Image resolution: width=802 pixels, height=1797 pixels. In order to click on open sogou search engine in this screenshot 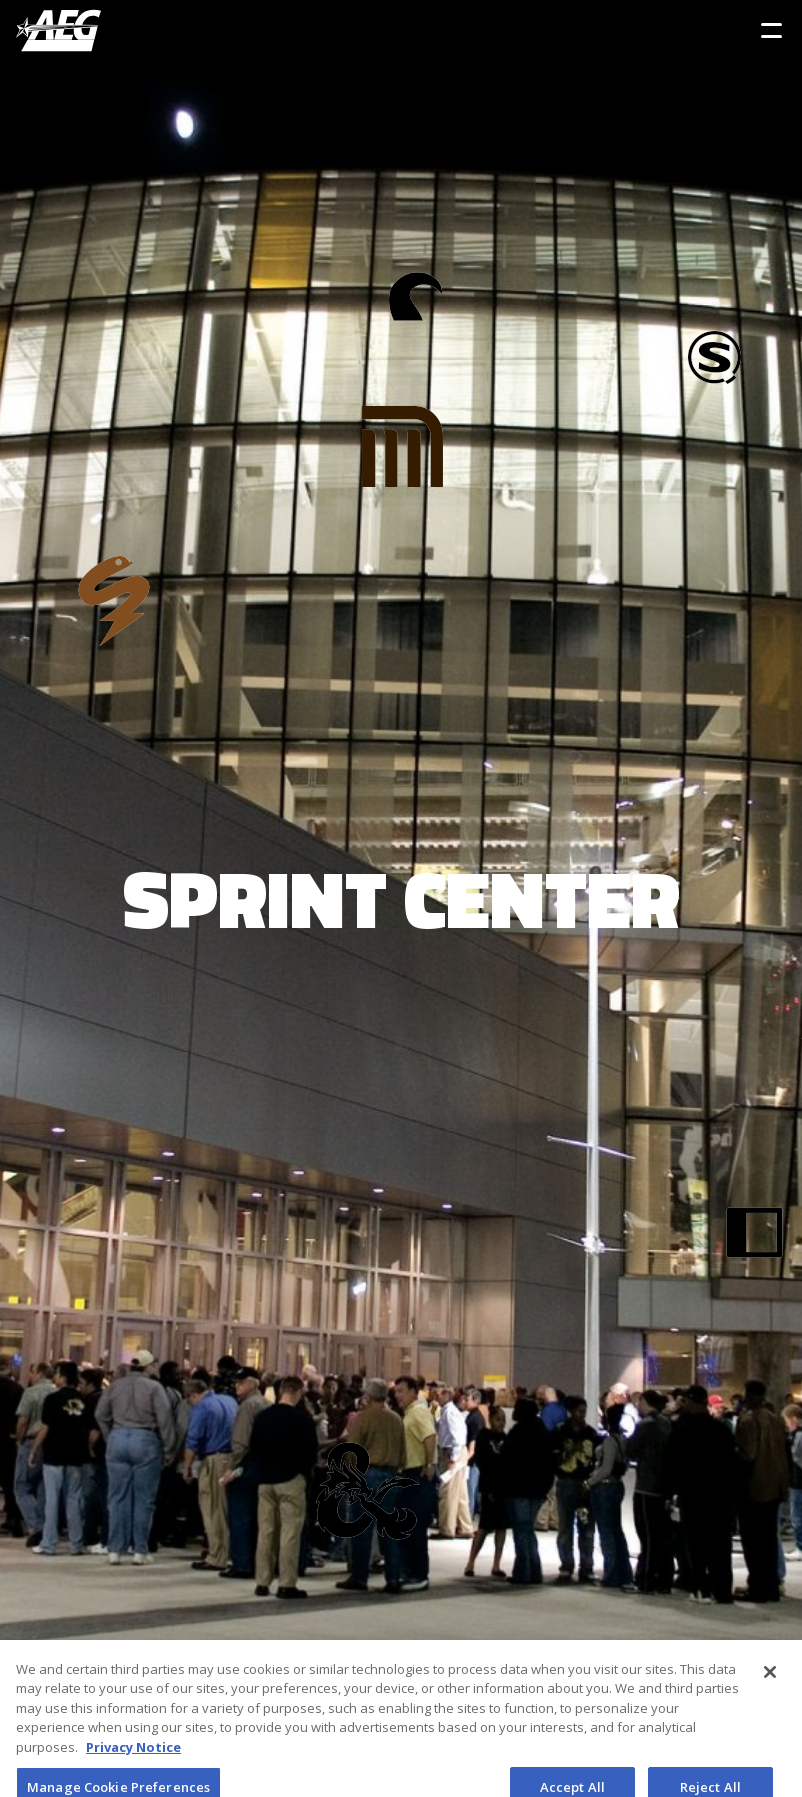, I will do `click(714, 357)`.